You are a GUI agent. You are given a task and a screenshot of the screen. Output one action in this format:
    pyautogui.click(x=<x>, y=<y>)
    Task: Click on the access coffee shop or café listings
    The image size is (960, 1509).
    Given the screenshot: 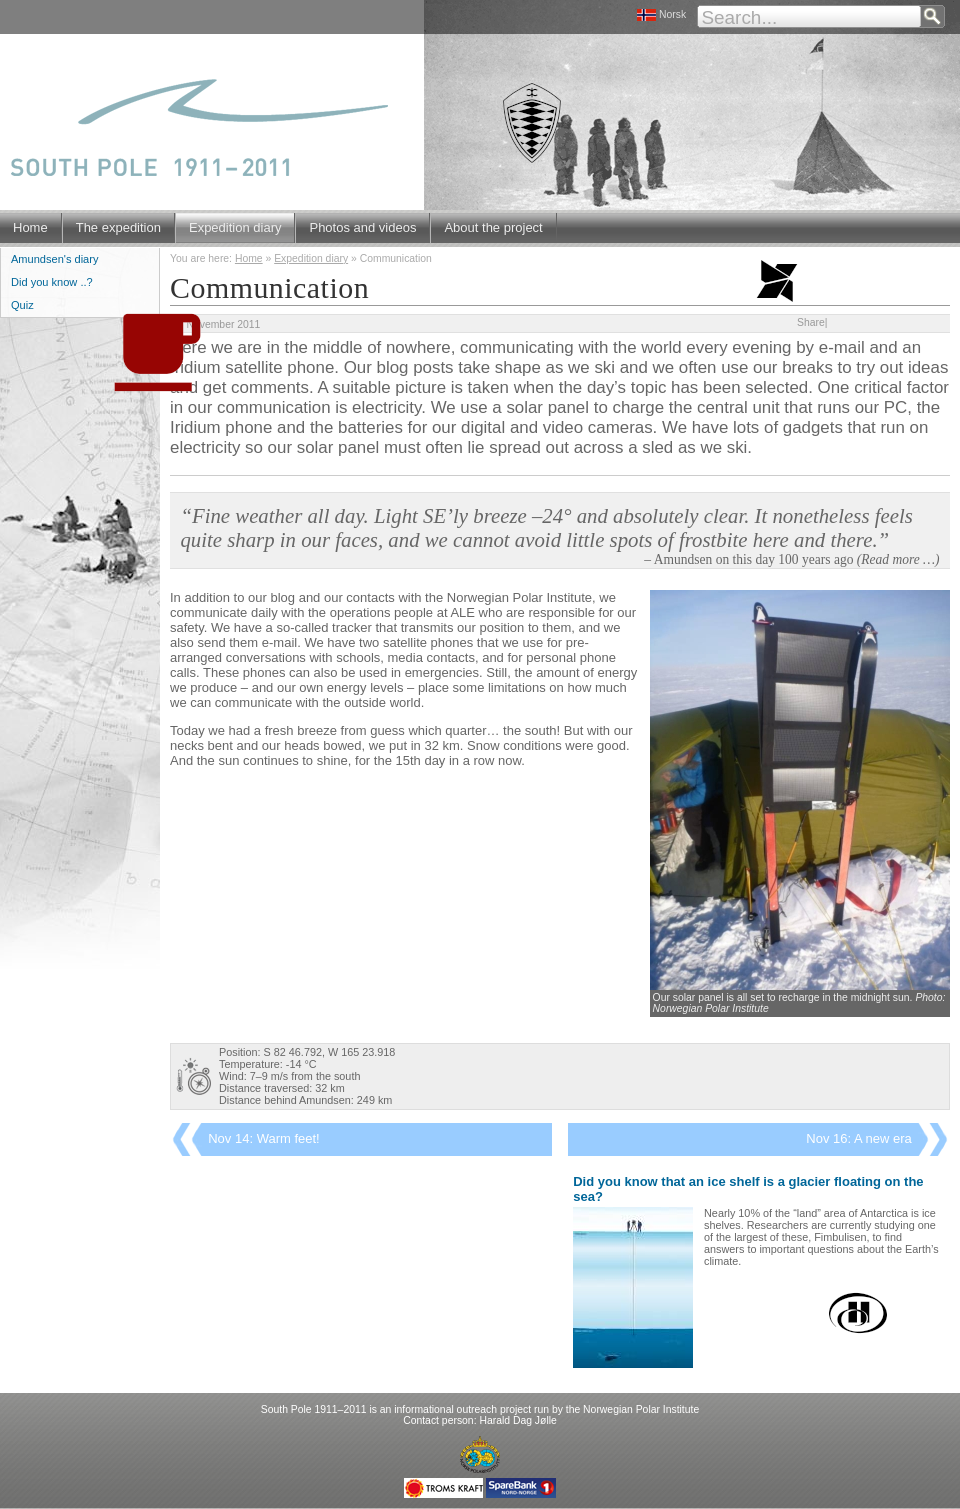 What is the action you would take?
    pyautogui.click(x=157, y=352)
    